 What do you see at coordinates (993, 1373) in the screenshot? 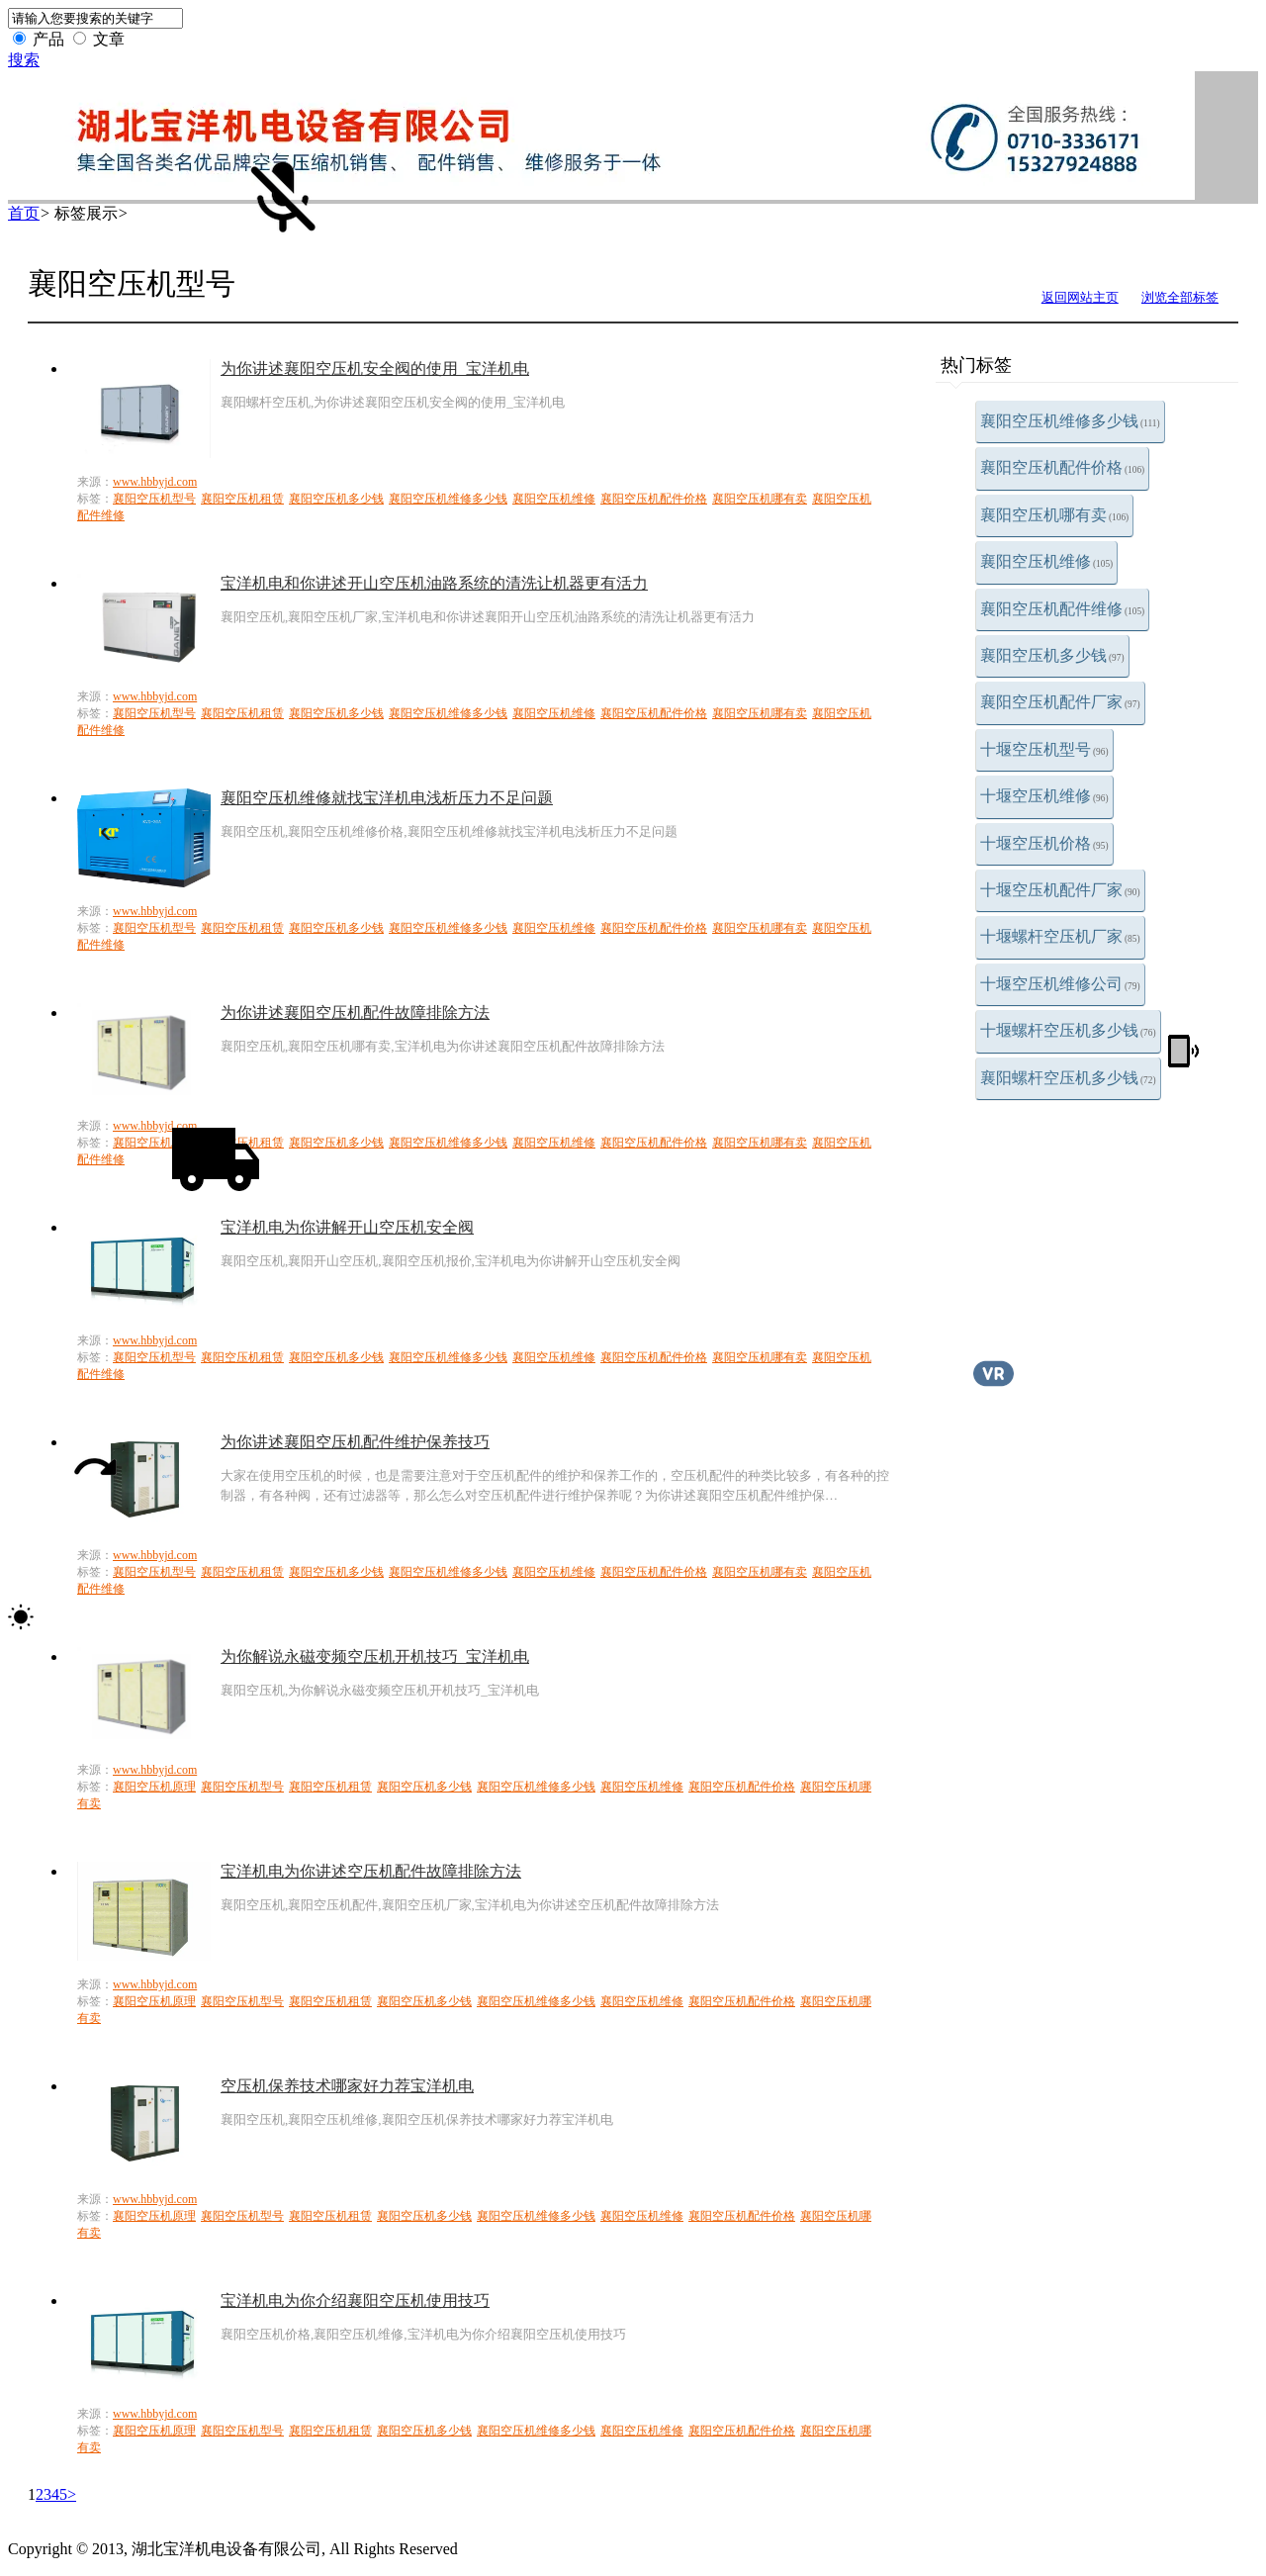
I see `access virtual reality mode or settings` at bounding box center [993, 1373].